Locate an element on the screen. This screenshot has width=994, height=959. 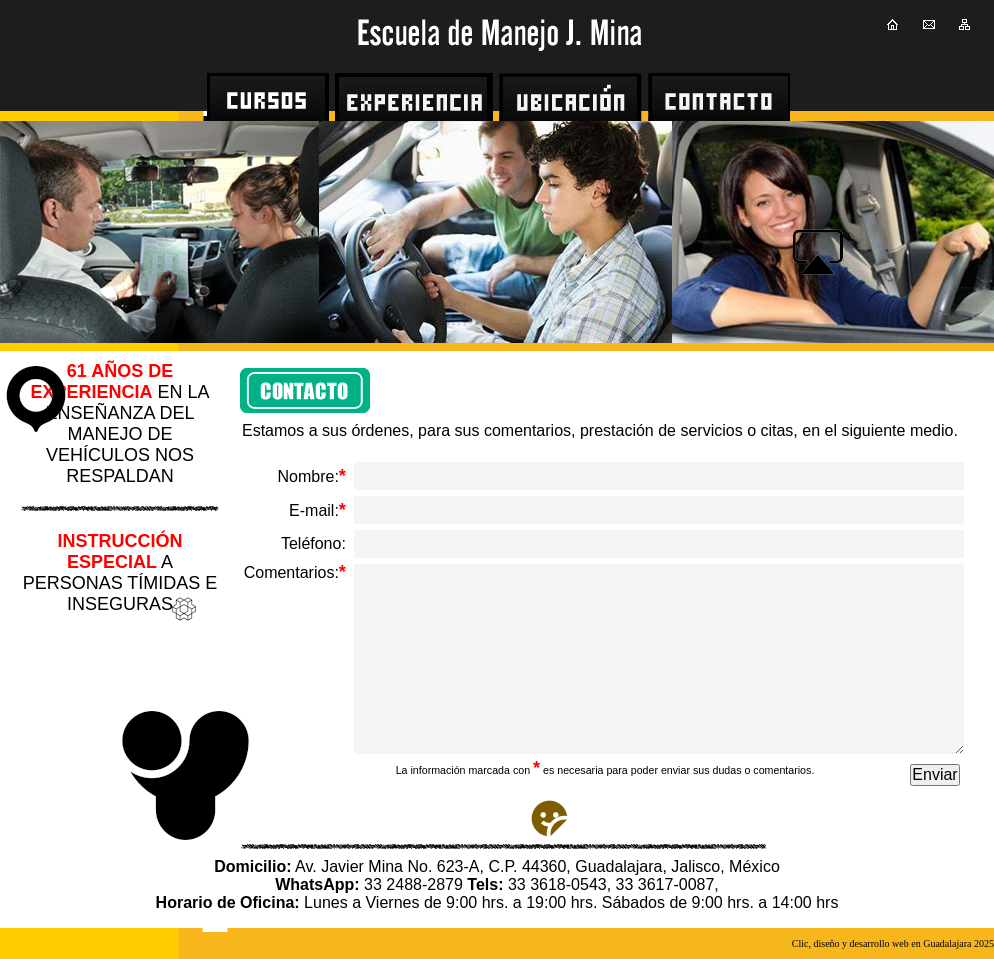
add a sticker to your message is located at coordinates (549, 818).